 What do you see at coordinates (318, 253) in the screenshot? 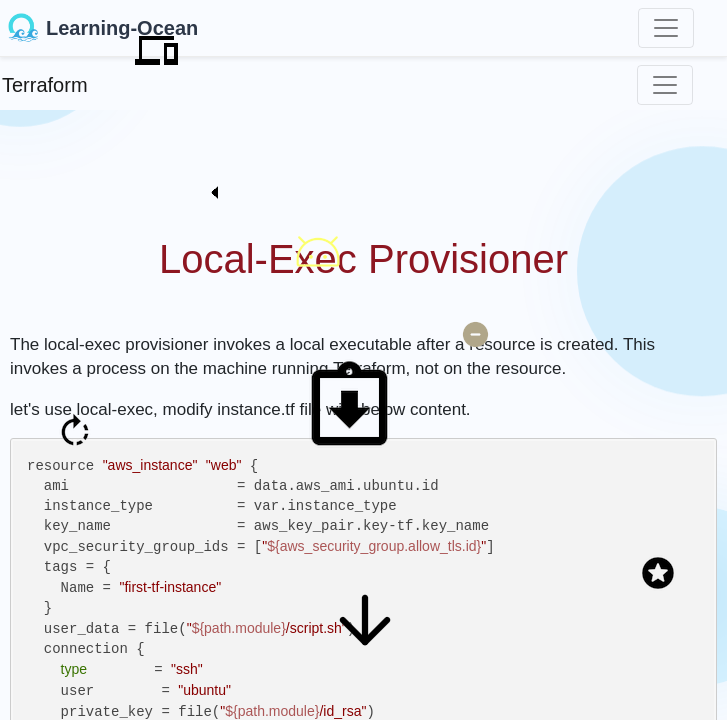
I see `android device or platform indicator` at bounding box center [318, 253].